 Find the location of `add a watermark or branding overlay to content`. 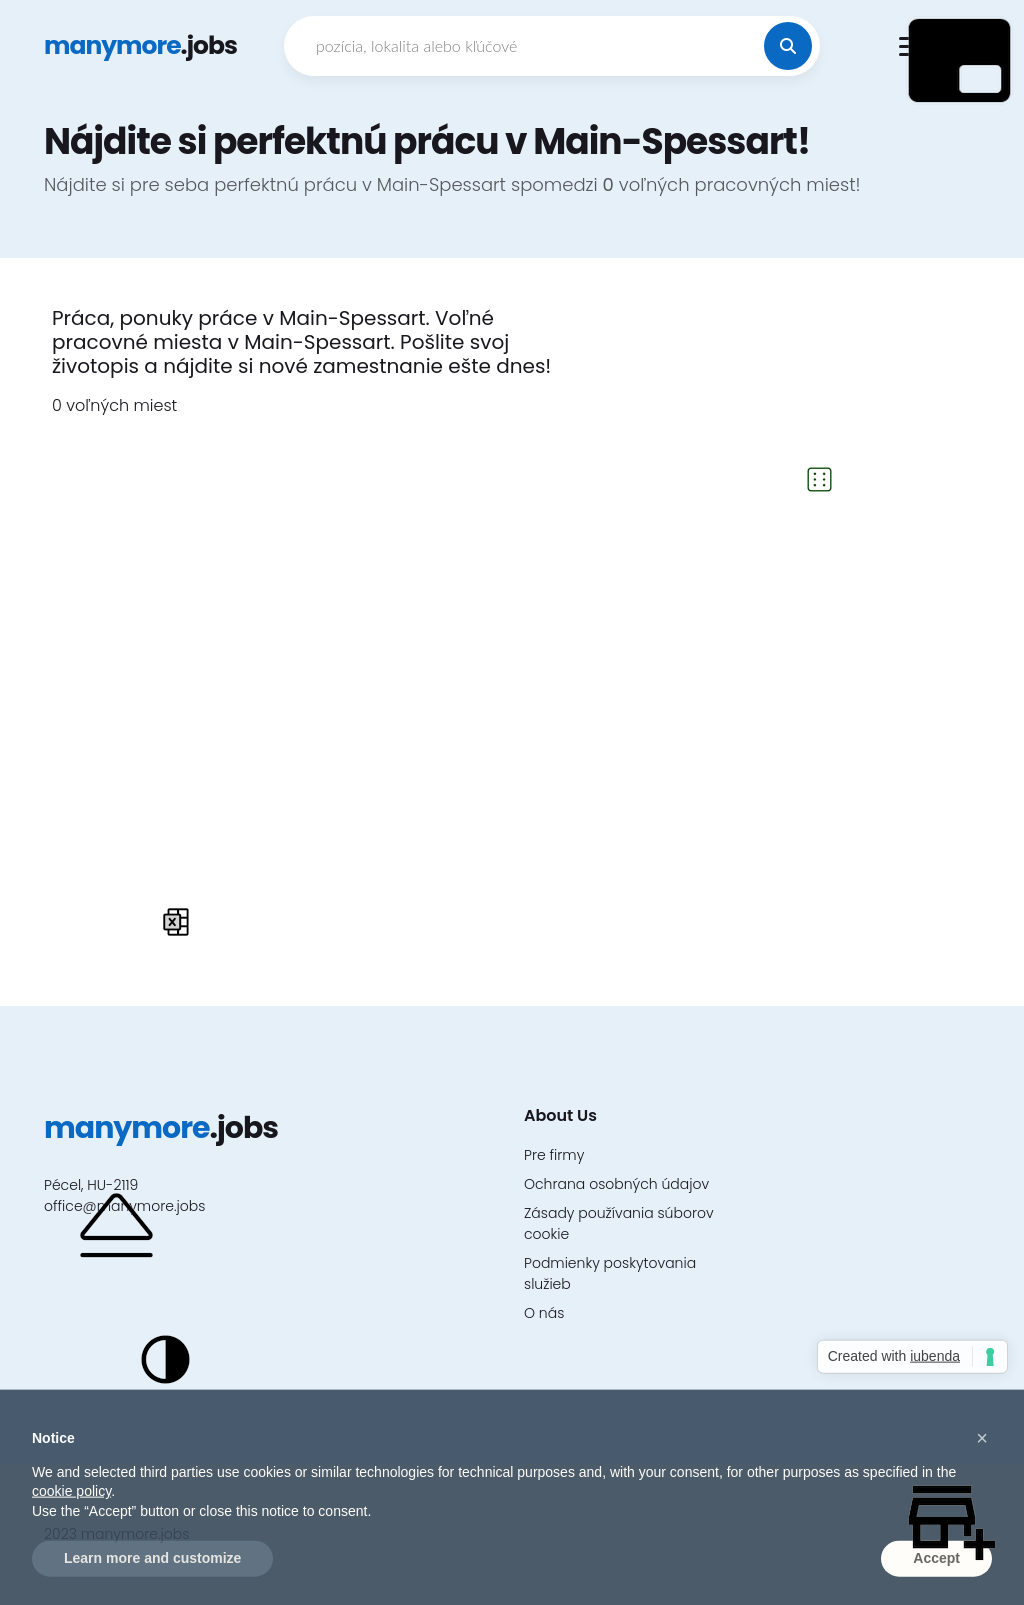

add a watermark or branding overlay to content is located at coordinates (959, 60).